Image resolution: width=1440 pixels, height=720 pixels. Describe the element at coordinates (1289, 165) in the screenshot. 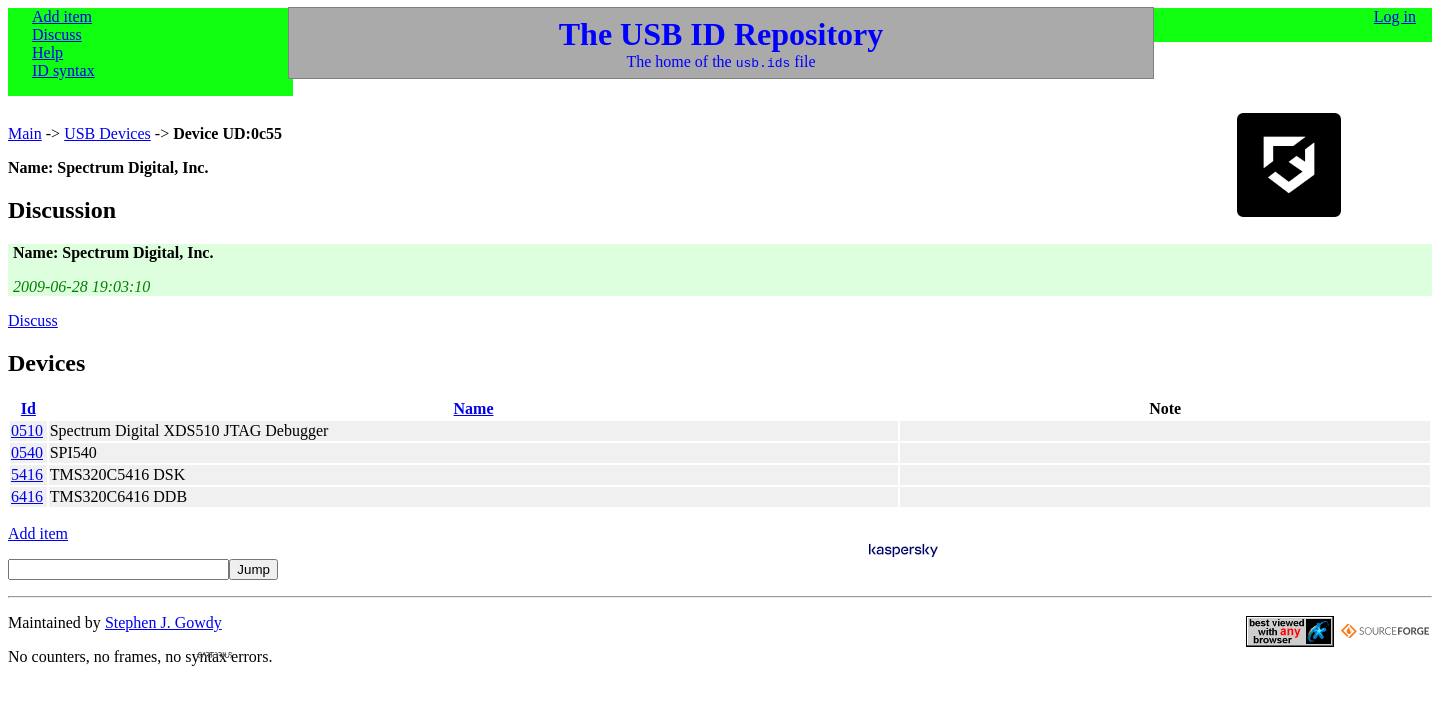

I see `clubforce app or service logo` at that location.